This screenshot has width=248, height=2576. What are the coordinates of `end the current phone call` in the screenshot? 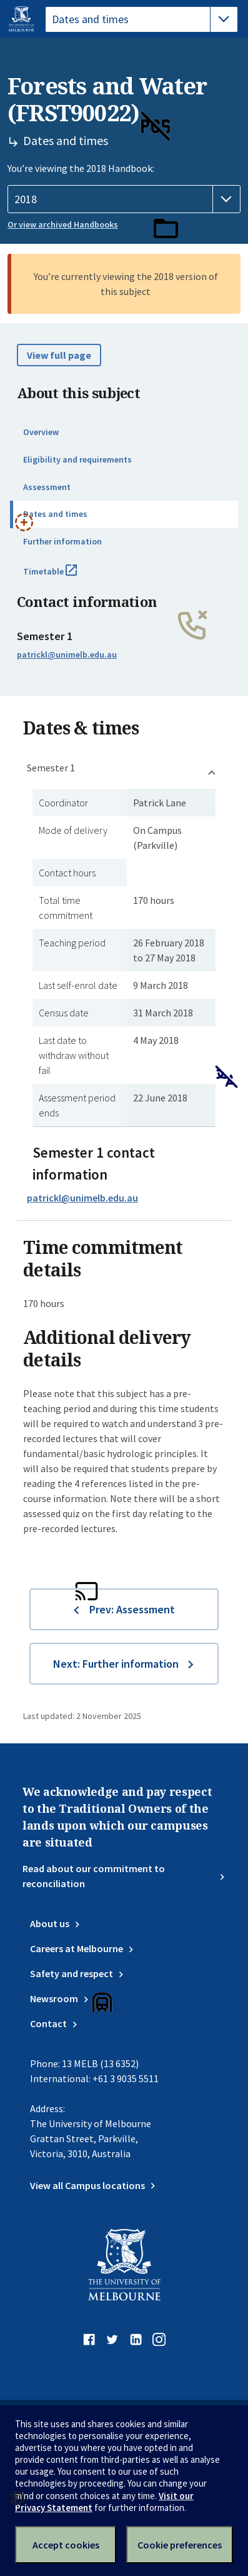 It's located at (192, 625).